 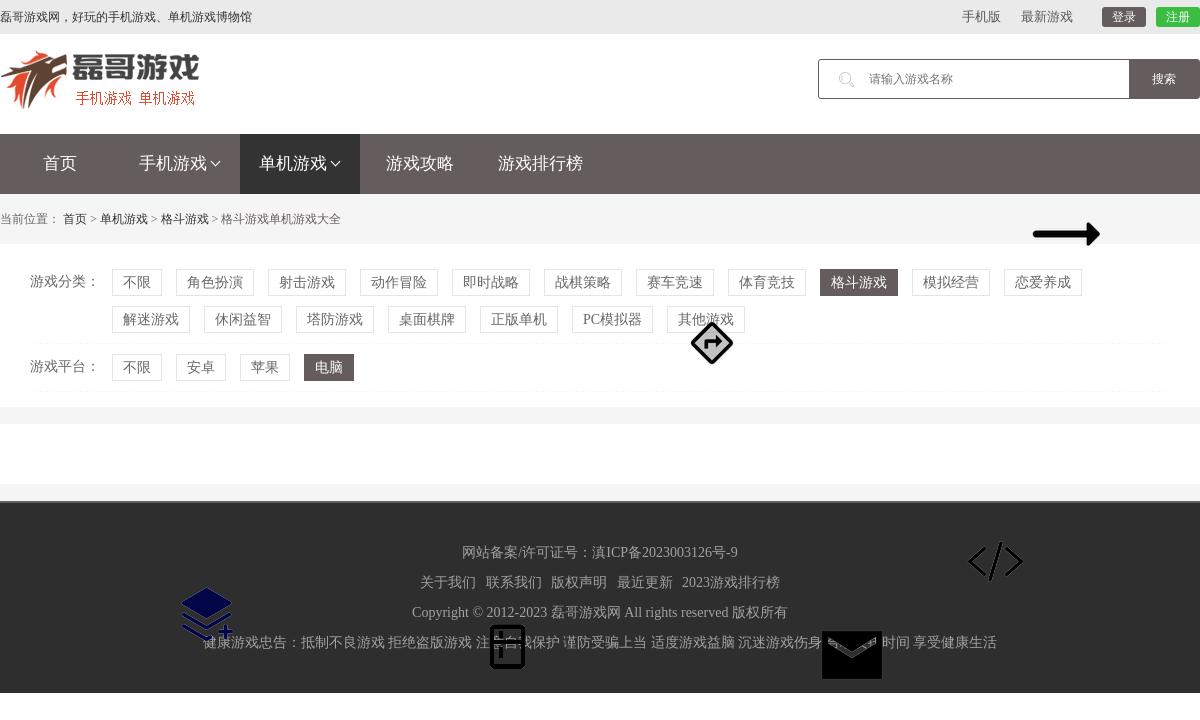 I want to click on indicates no change or stable trend, so click(x=1065, y=234).